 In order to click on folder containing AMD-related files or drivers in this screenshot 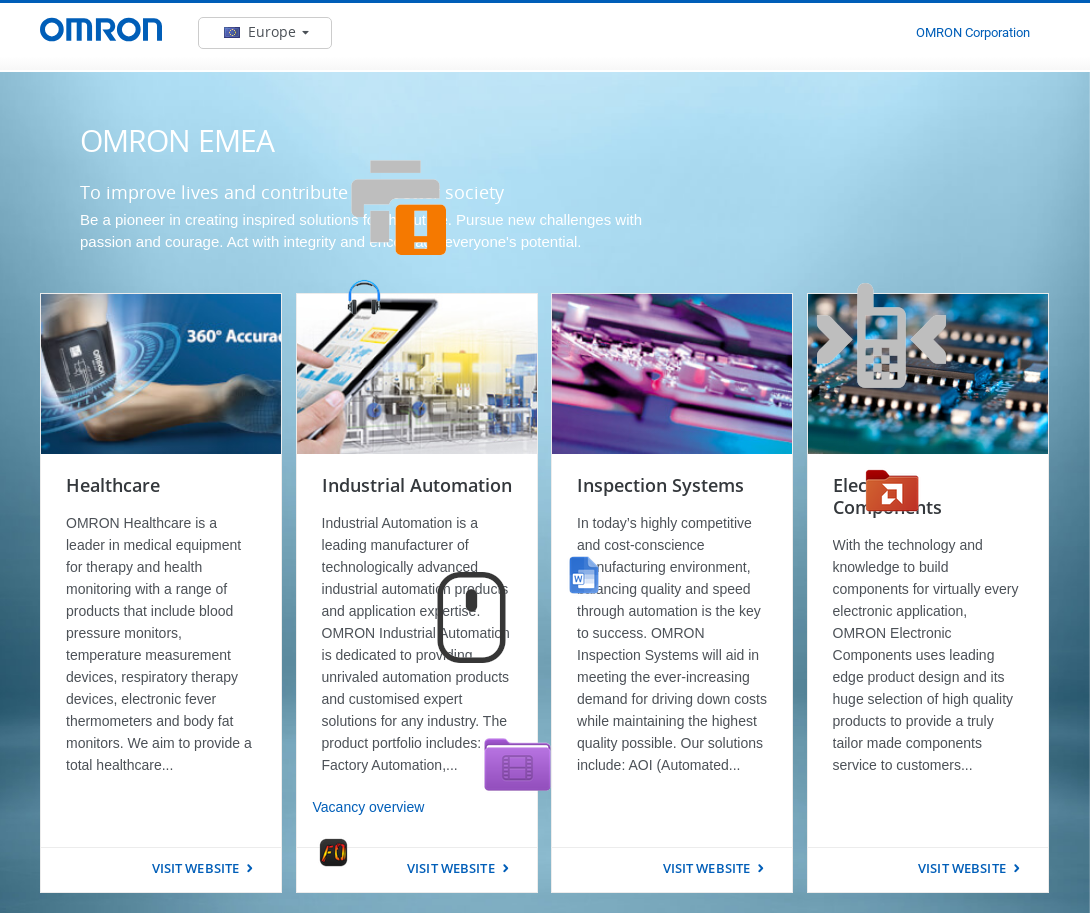, I will do `click(892, 492)`.